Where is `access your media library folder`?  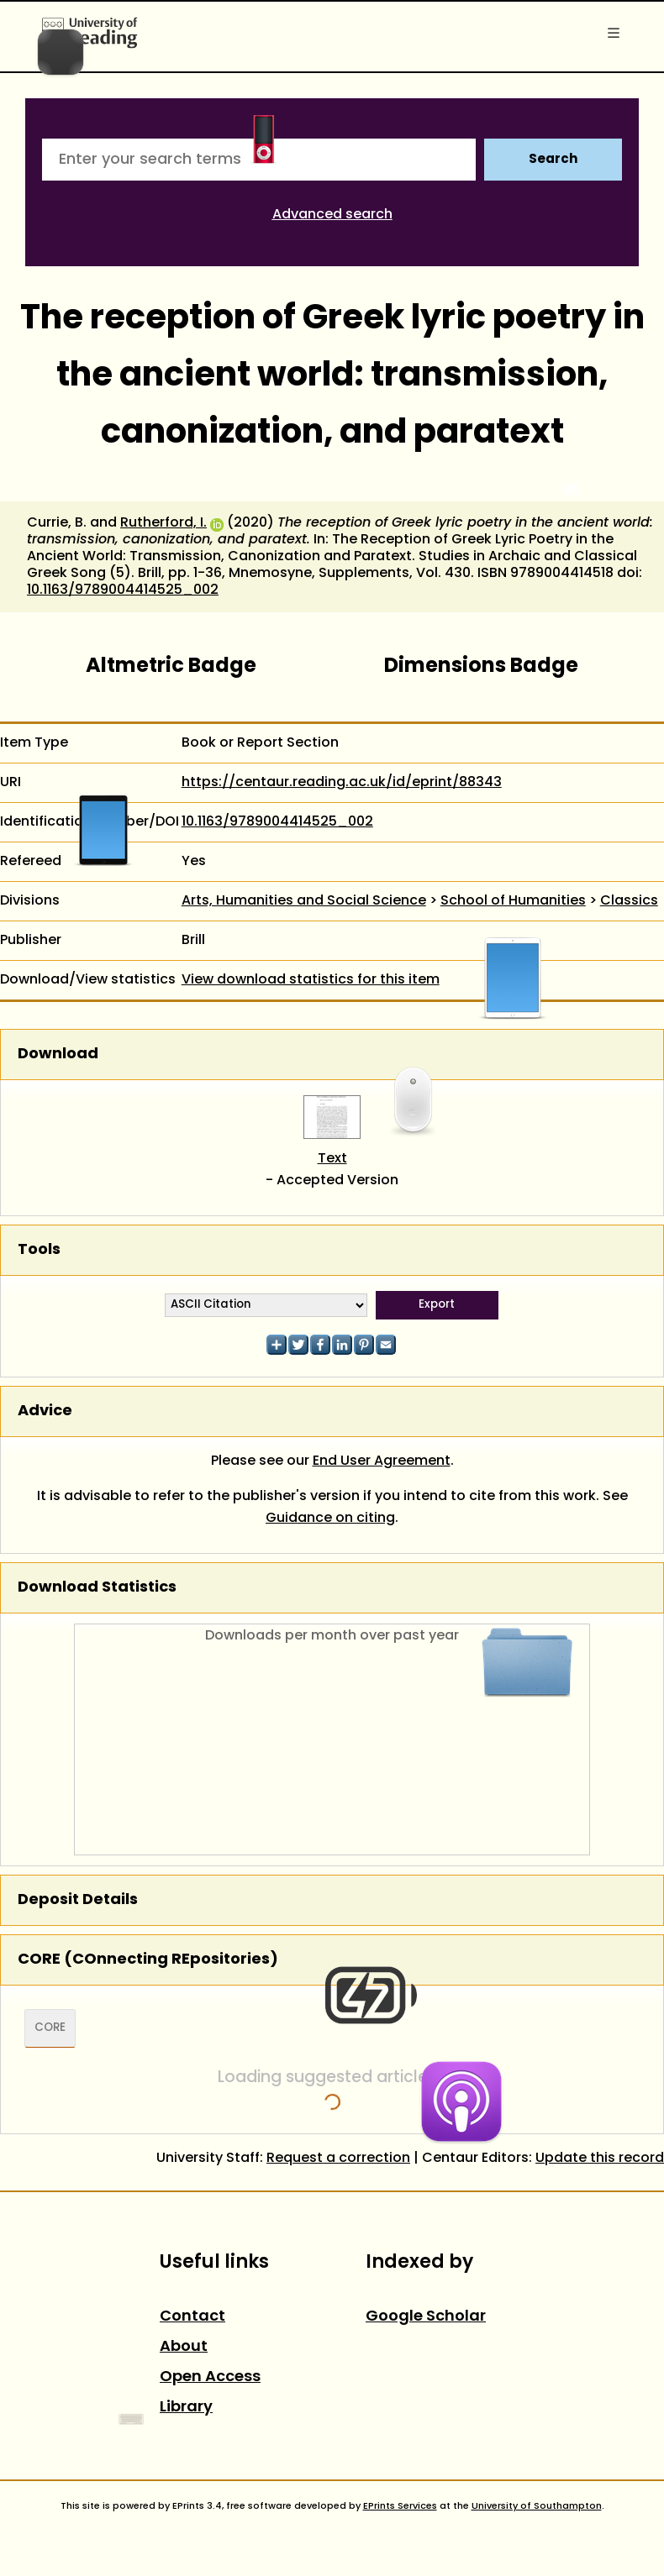 access your media library folder is located at coordinates (570, 488).